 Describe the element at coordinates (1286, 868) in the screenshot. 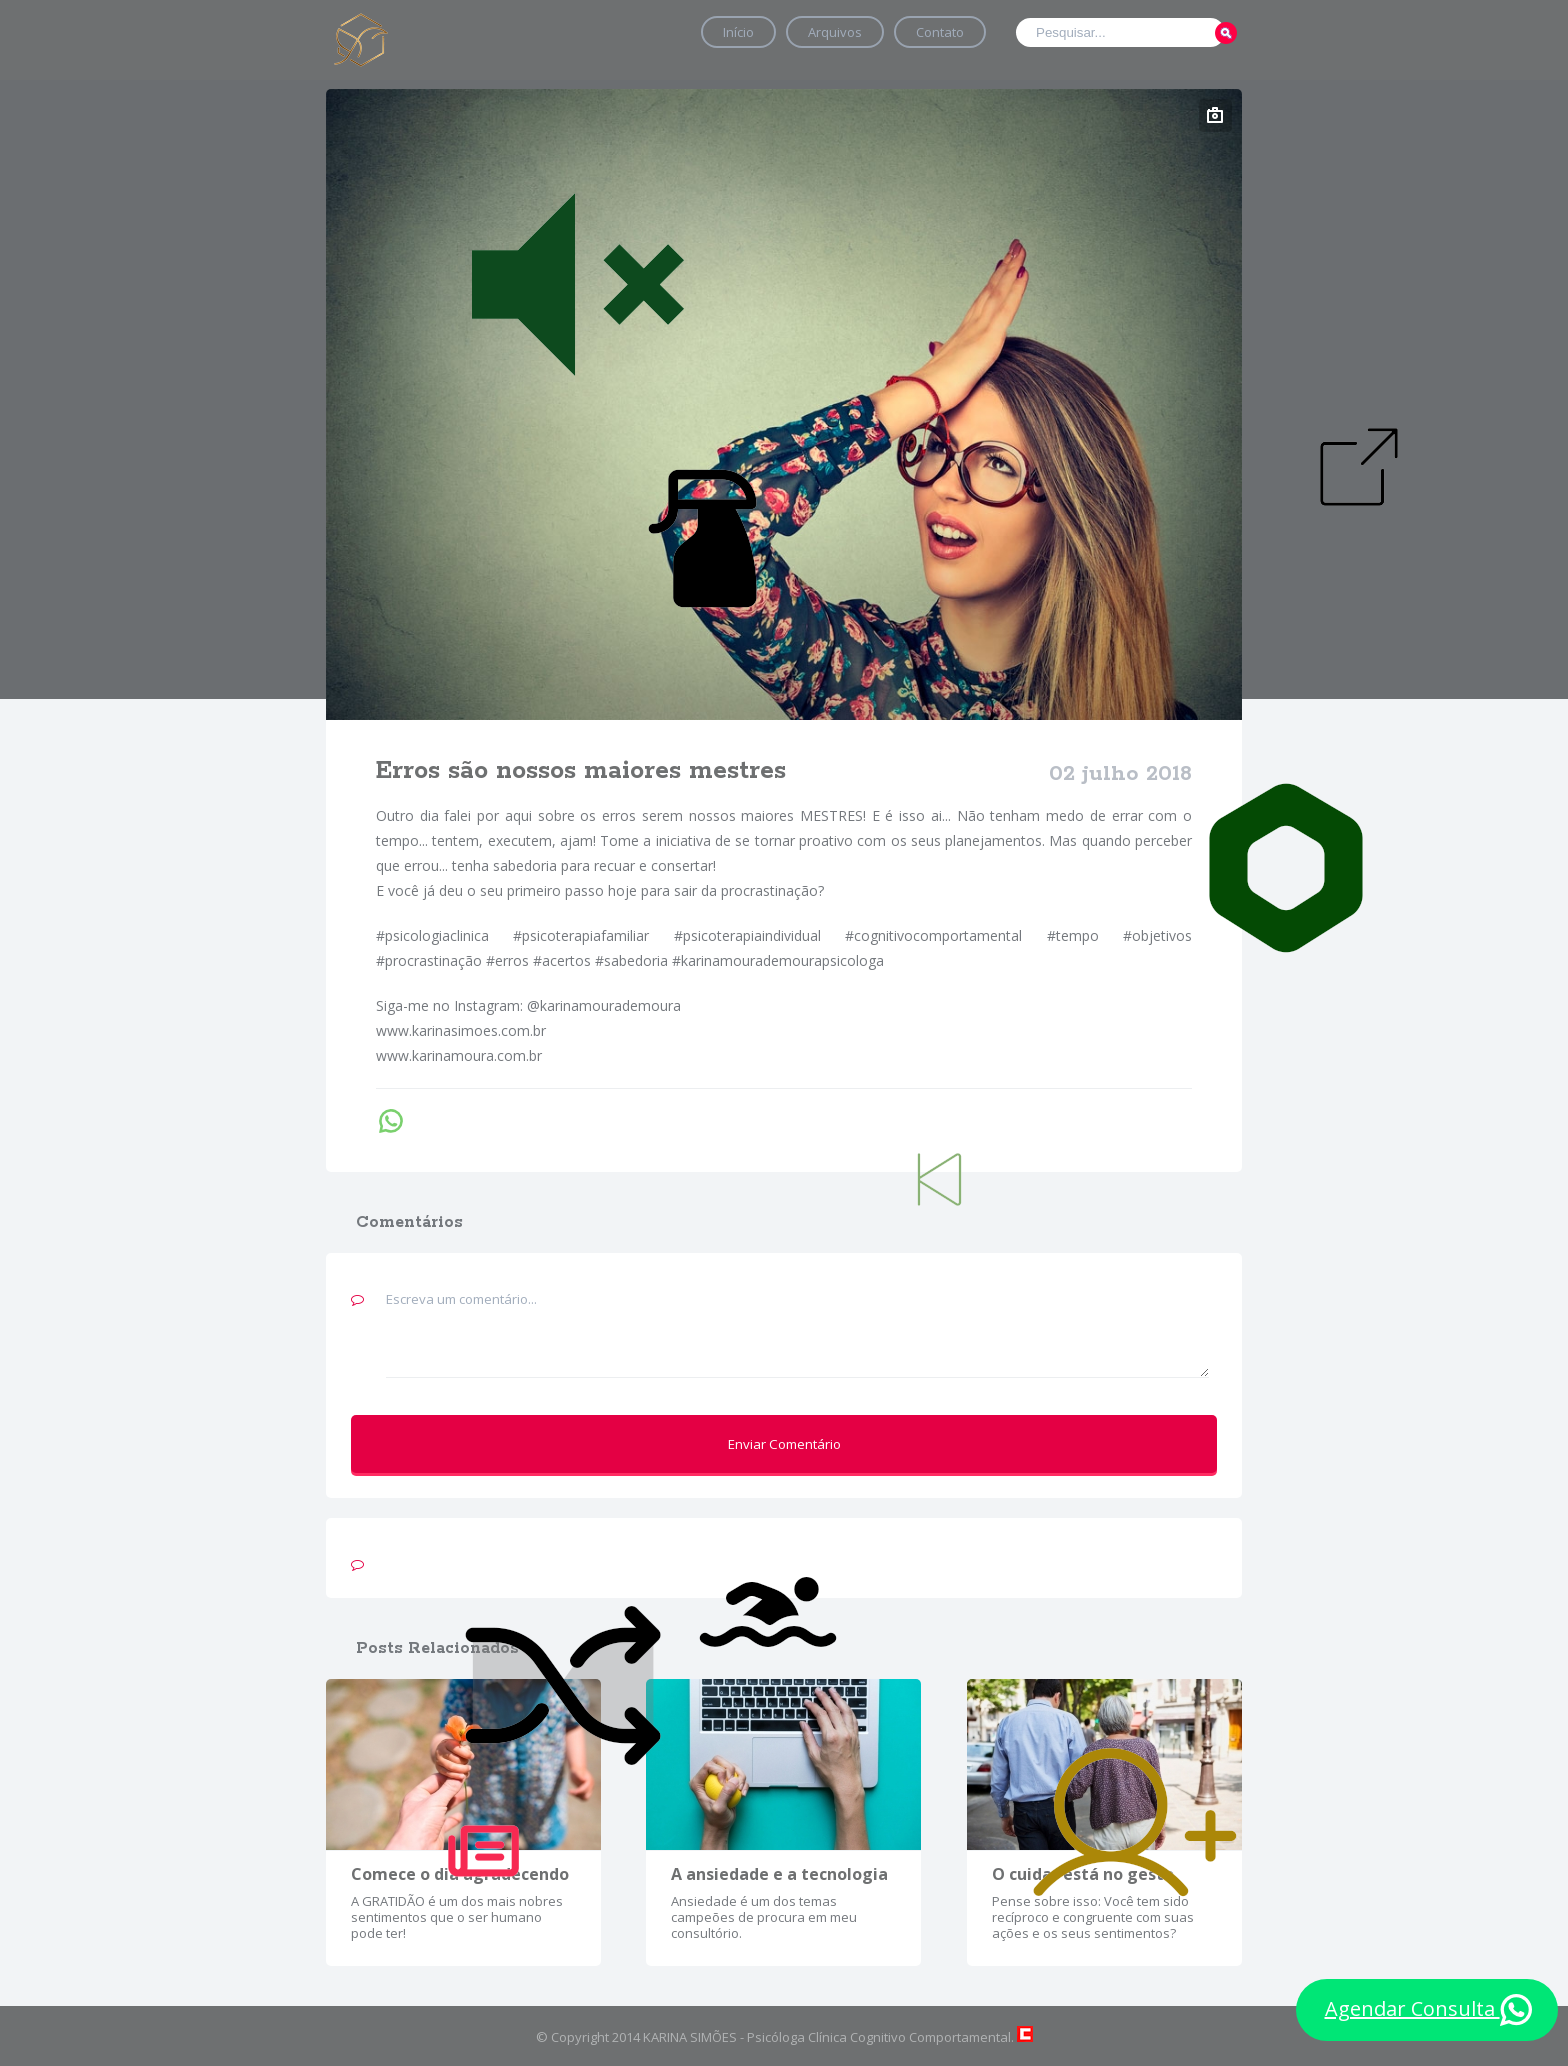

I see `access assembly or build tools` at that location.